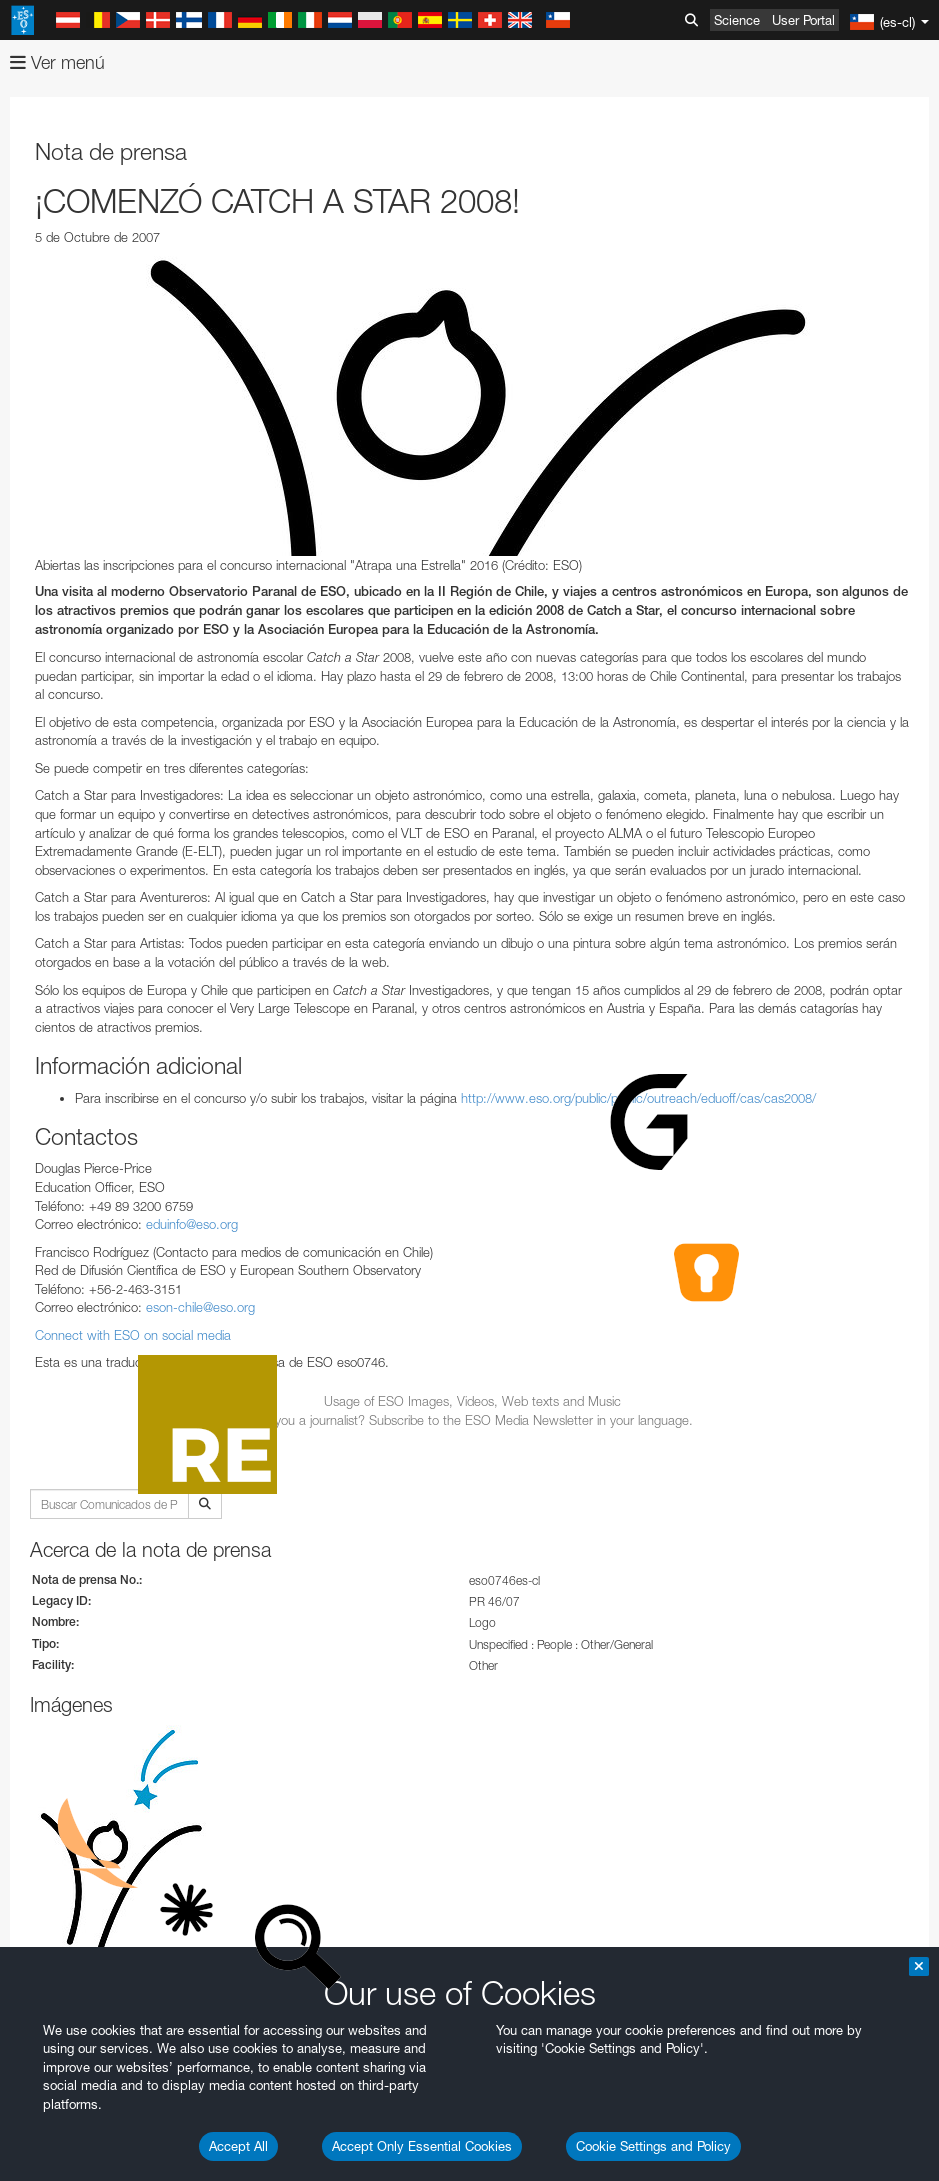  What do you see at coordinates (706, 1272) in the screenshot?
I see `open enpass password manager` at bounding box center [706, 1272].